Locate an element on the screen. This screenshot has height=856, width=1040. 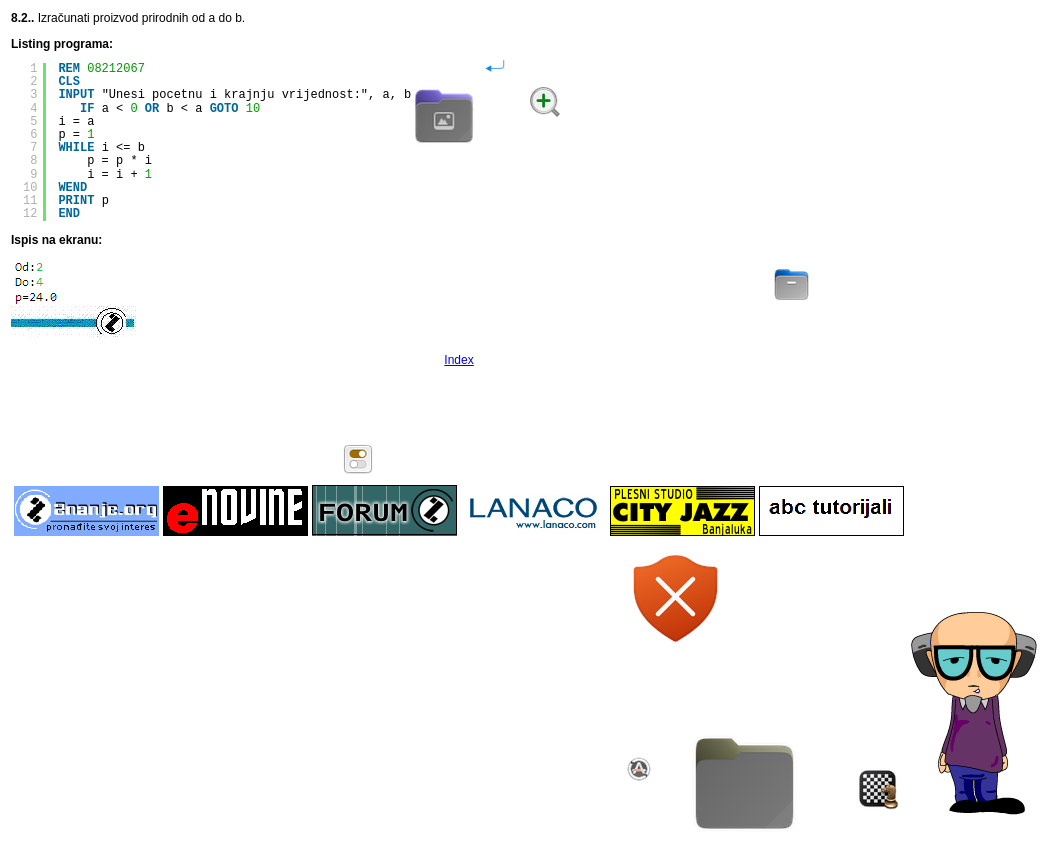
open folder to view contents is located at coordinates (744, 783).